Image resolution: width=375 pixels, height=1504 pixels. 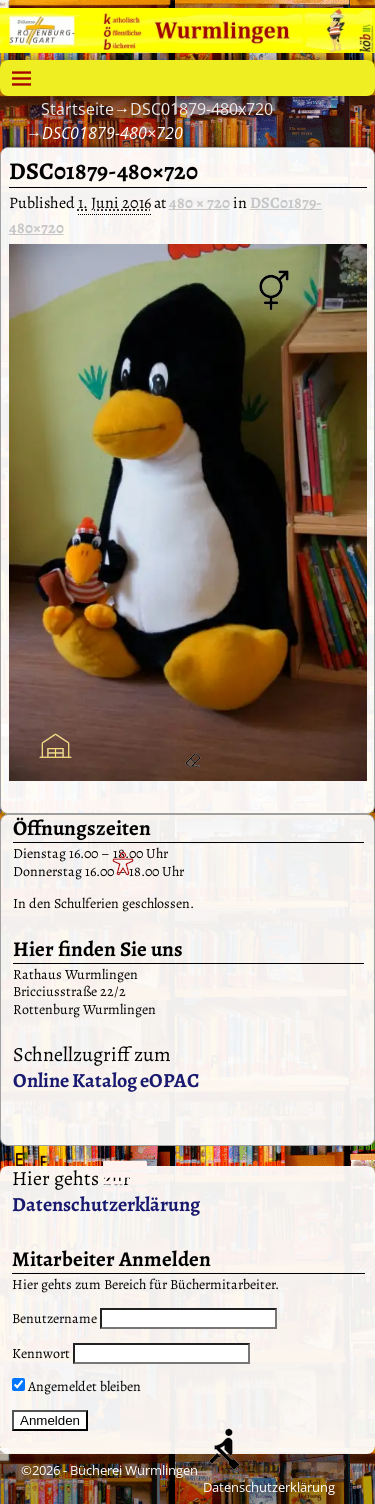 I want to click on access garage or parking controls, so click(x=55, y=747).